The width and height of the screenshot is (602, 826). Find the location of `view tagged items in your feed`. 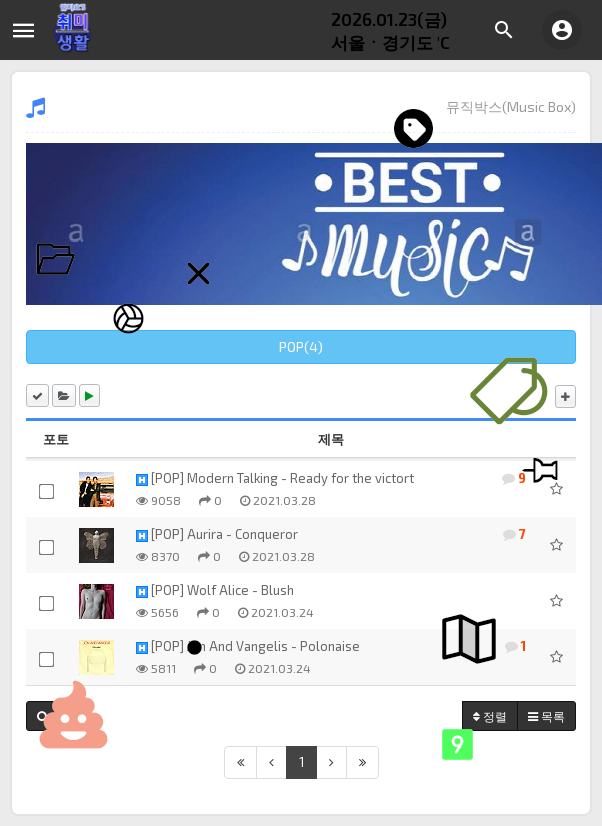

view tagged items in your feed is located at coordinates (413, 128).